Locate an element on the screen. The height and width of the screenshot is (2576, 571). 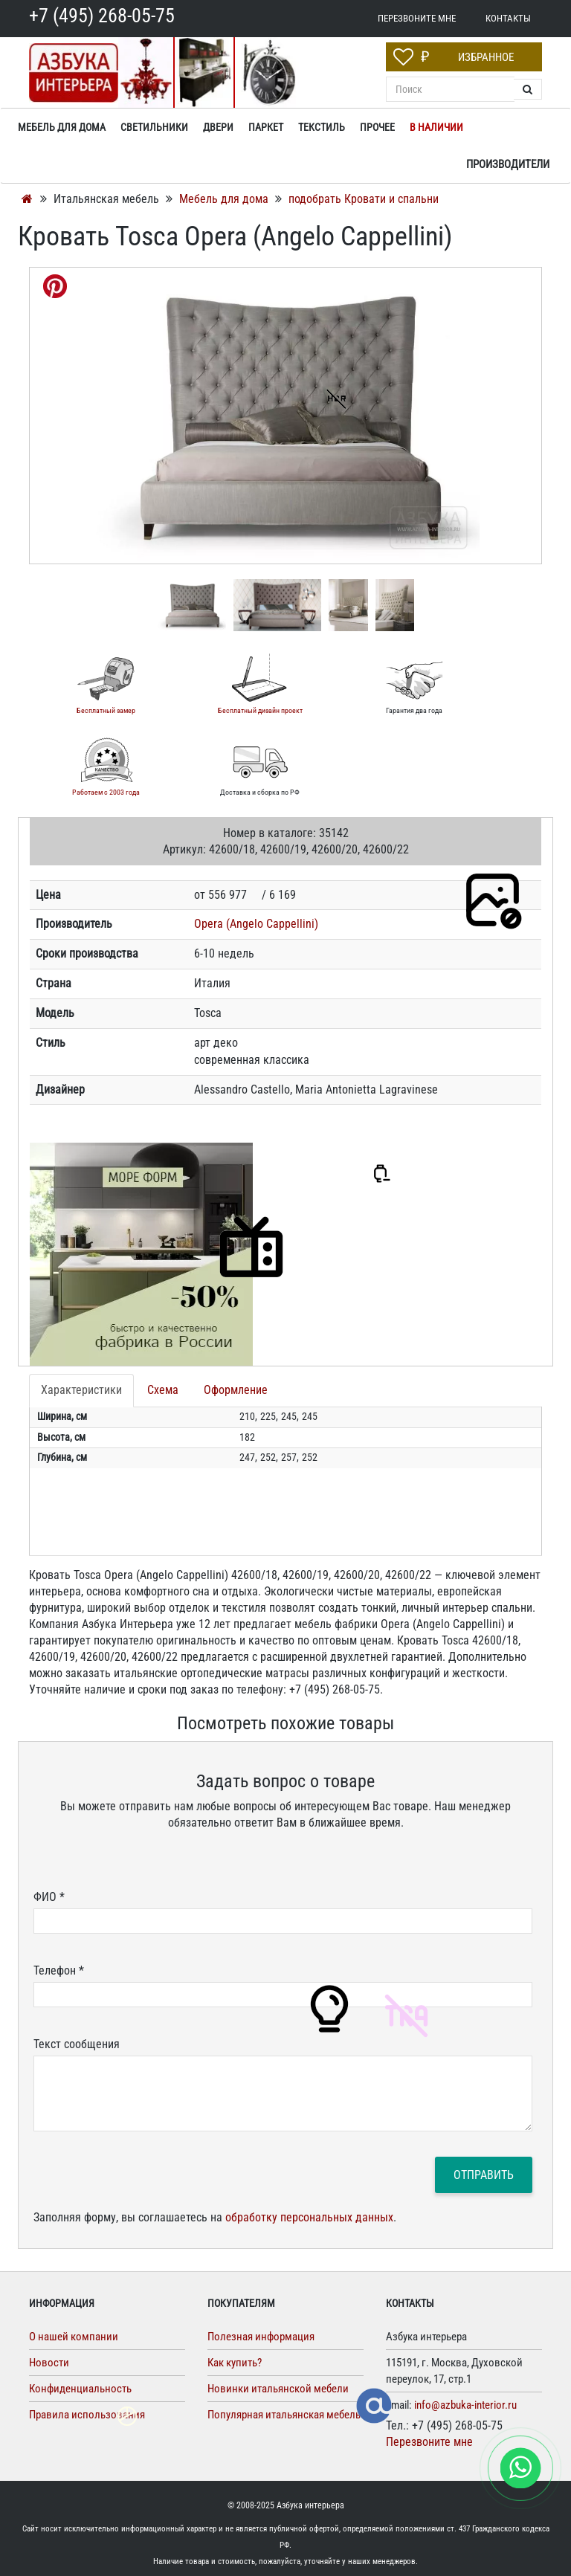
access tips or helpful suggestions is located at coordinates (329, 2009).